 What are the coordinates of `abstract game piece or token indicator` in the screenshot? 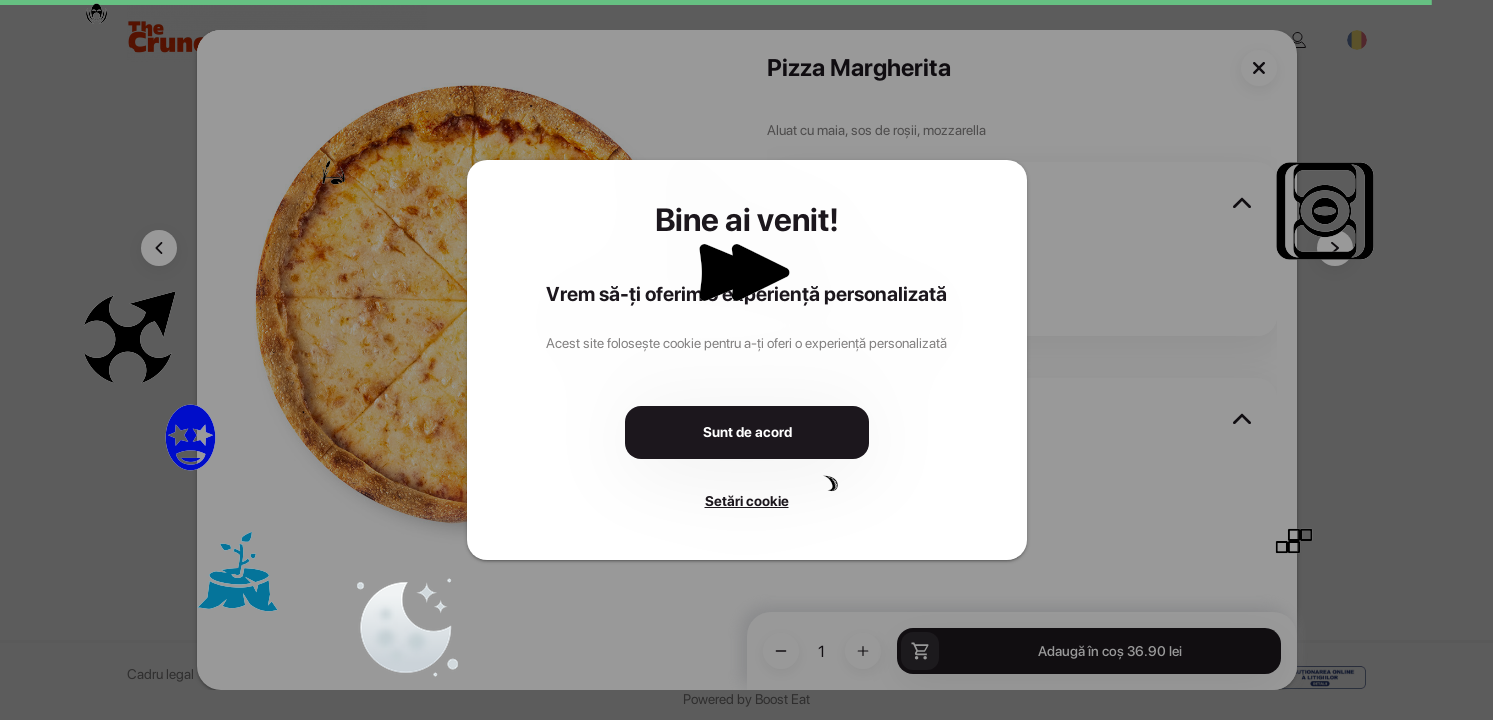 It's located at (1325, 211).